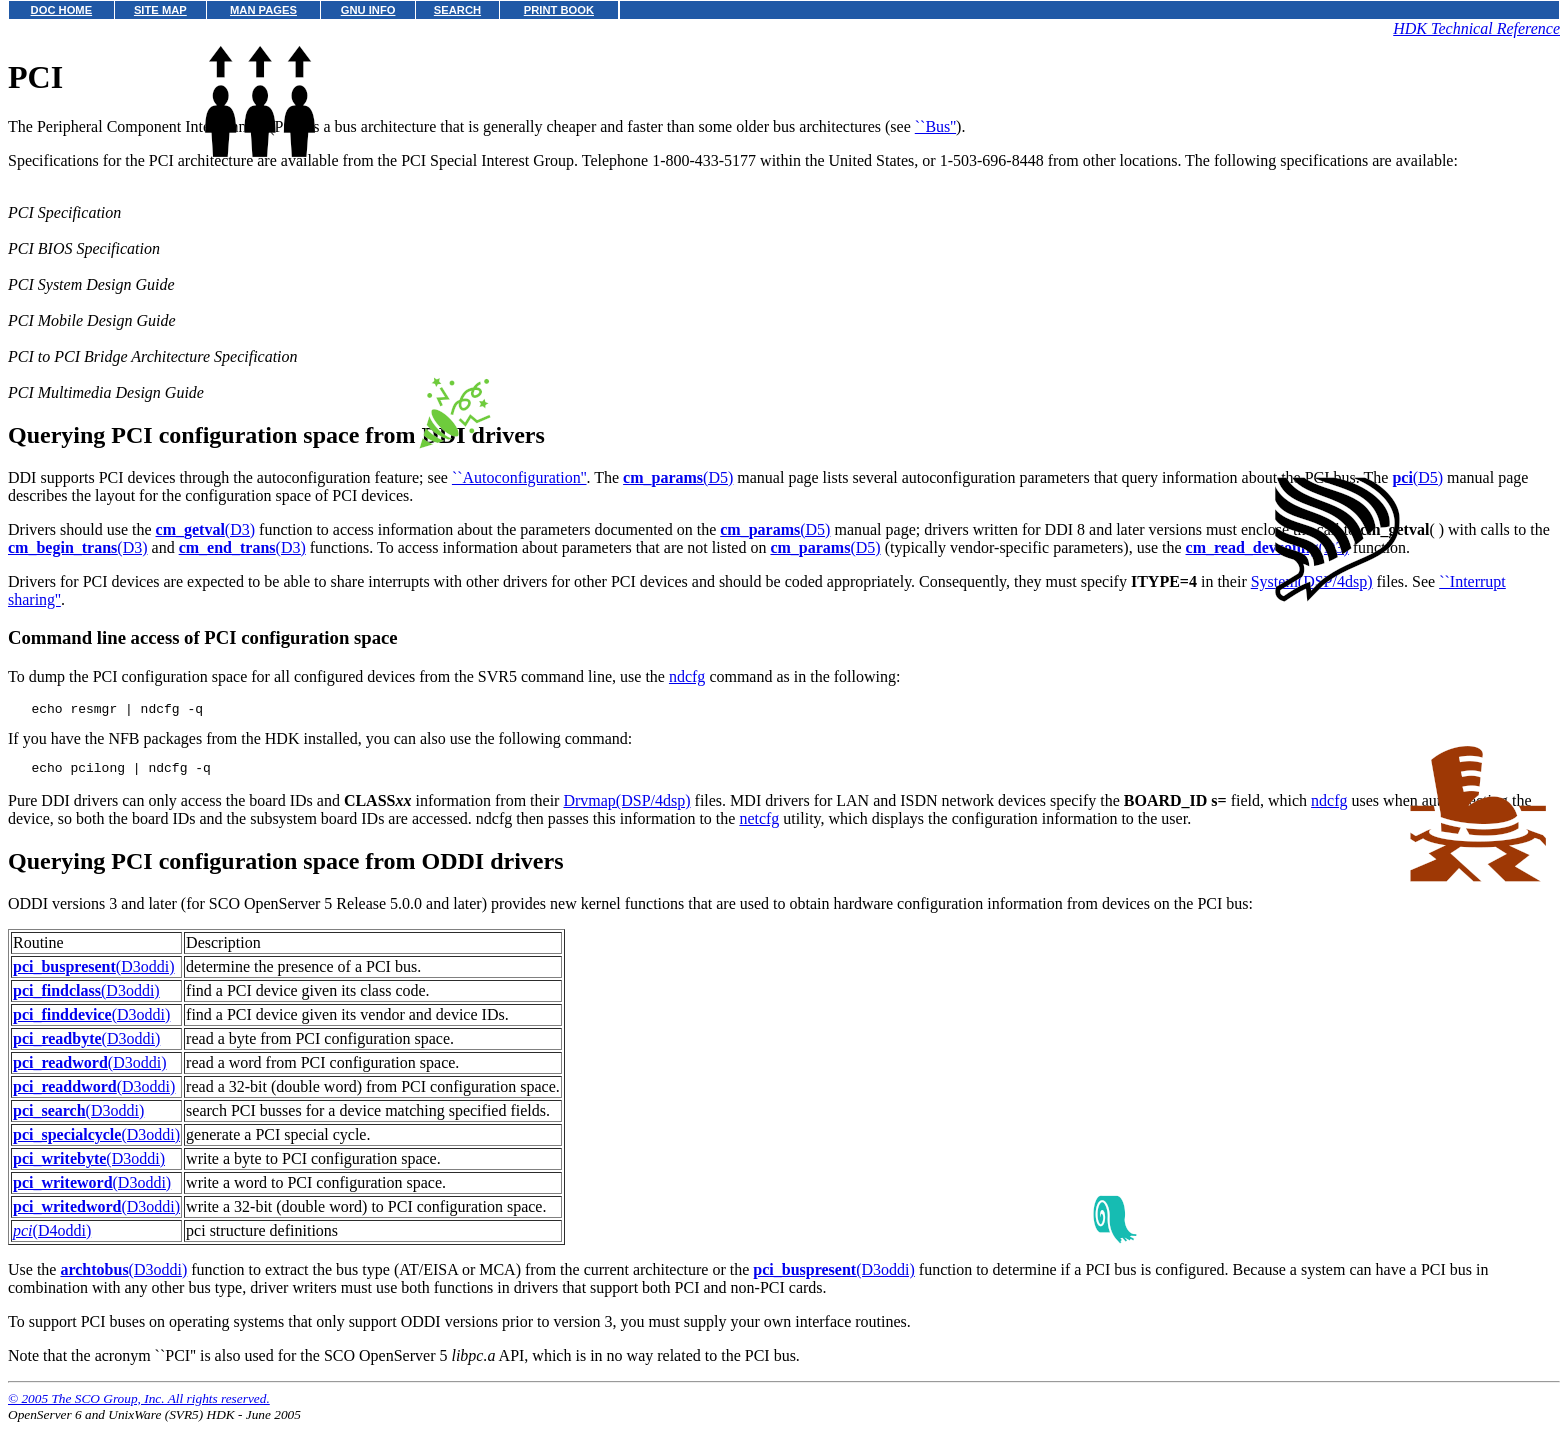 The height and width of the screenshot is (1429, 1568). Describe the element at coordinates (1113, 1219) in the screenshot. I see `access first aid or medical supplies` at that location.